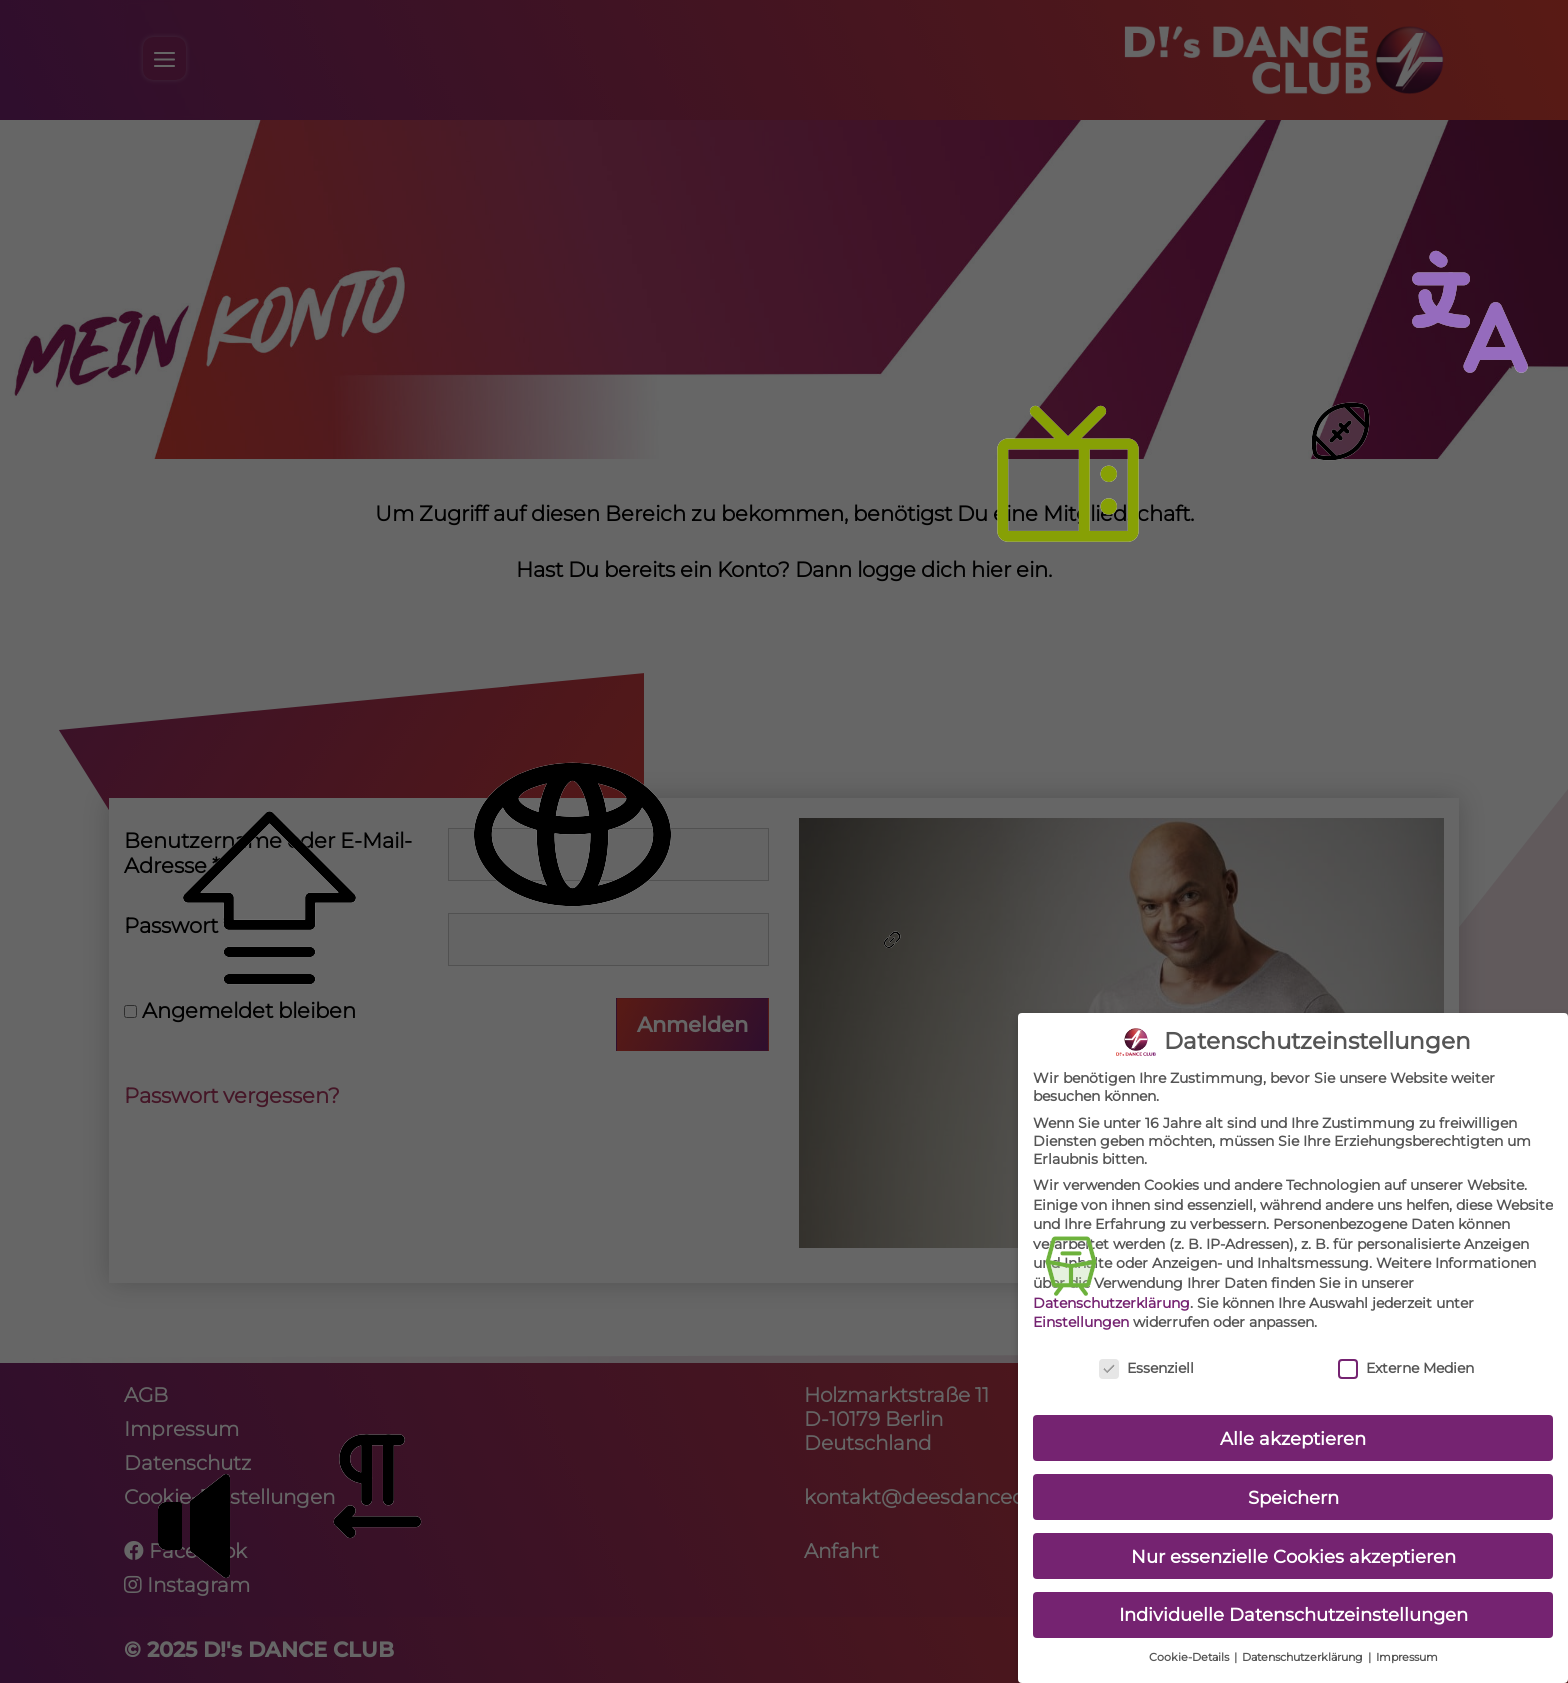 This screenshot has height=1683, width=1568. Describe the element at coordinates (214, 1526) in the screenshot. I see `speaker with no volume output` at that location.